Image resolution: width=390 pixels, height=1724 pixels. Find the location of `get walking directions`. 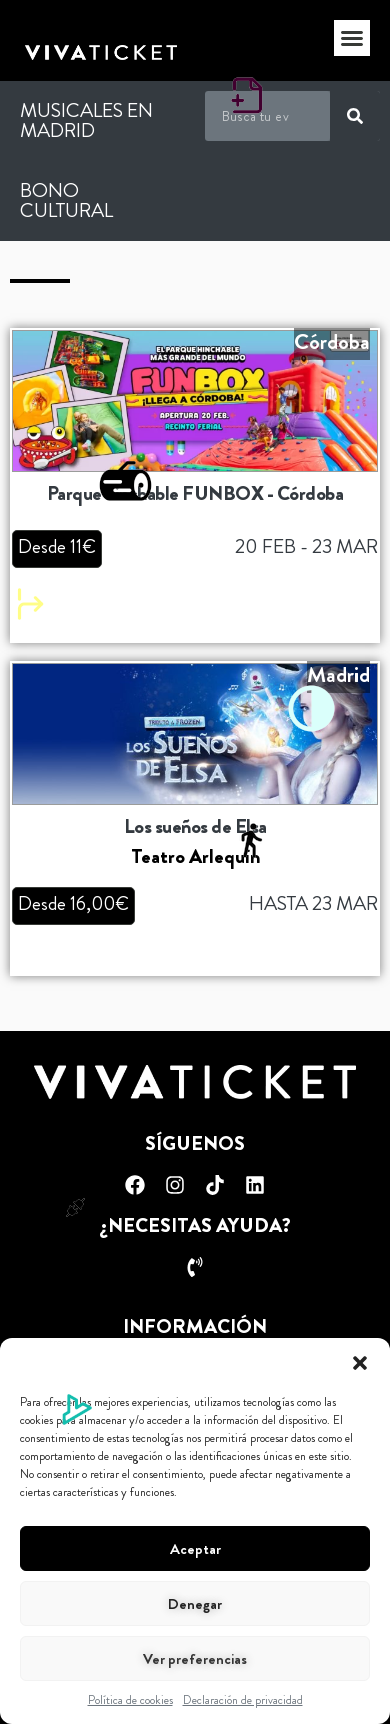

get walking directions is located at coordinates (251, 840).